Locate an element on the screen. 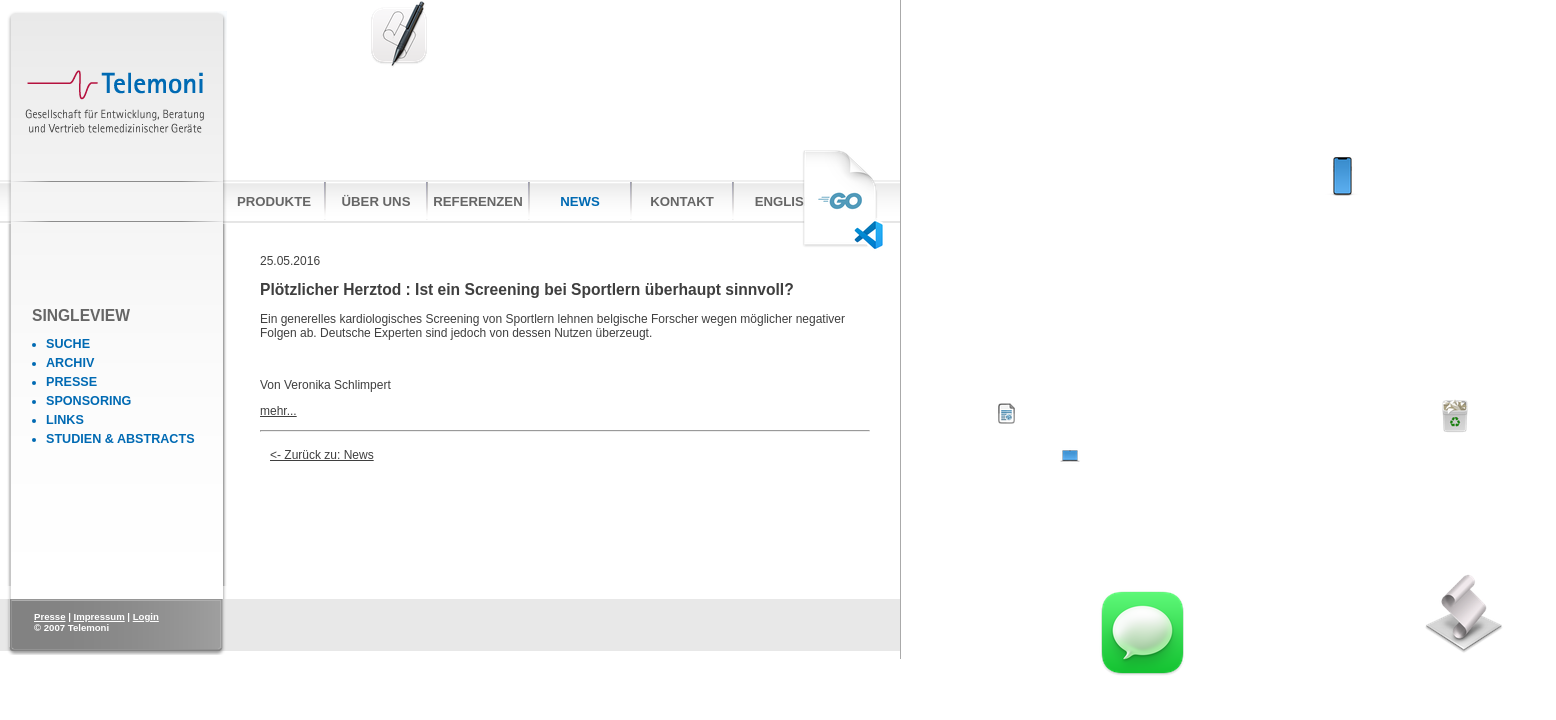 Image resolution: width=1556 pixels, height=720 pixels. video clip with audio track in library is located at coordinates (992, 129).